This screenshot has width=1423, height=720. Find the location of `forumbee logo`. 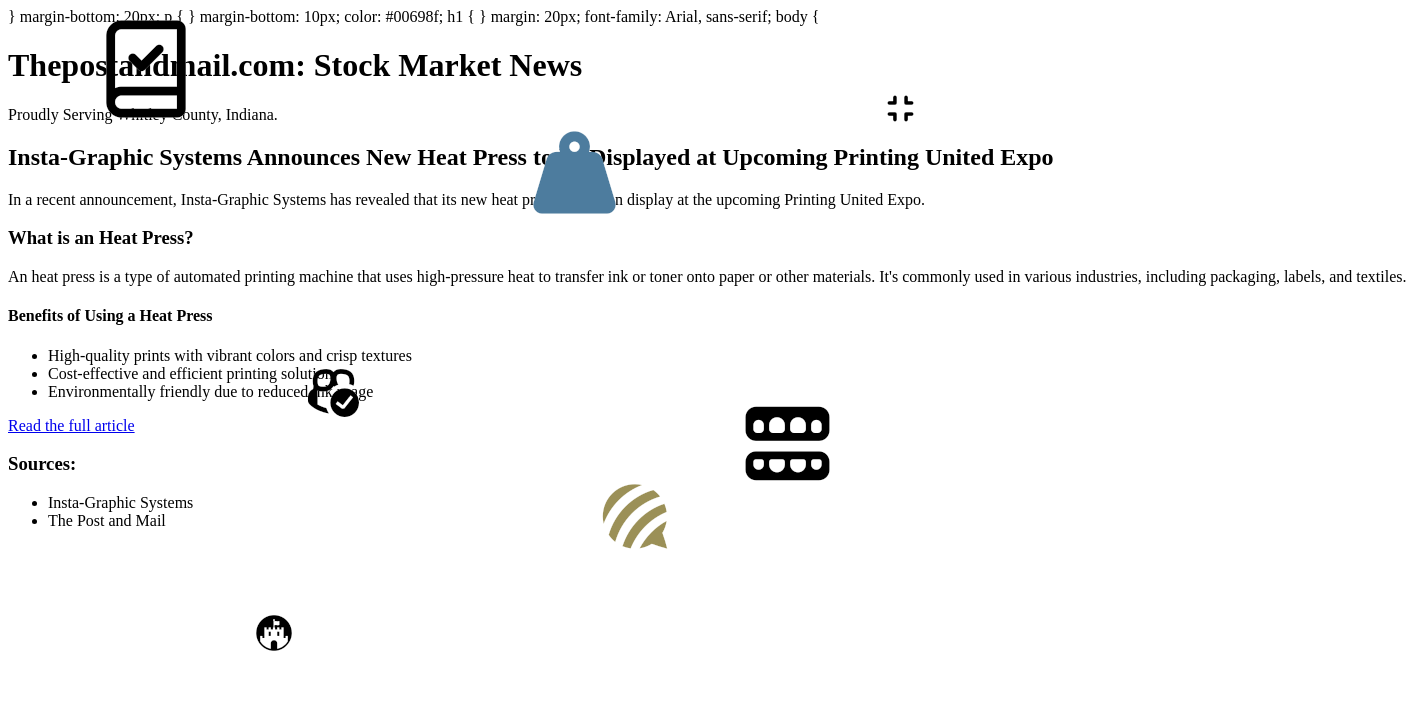

forumbee logo is located at coordinates (635, 516).